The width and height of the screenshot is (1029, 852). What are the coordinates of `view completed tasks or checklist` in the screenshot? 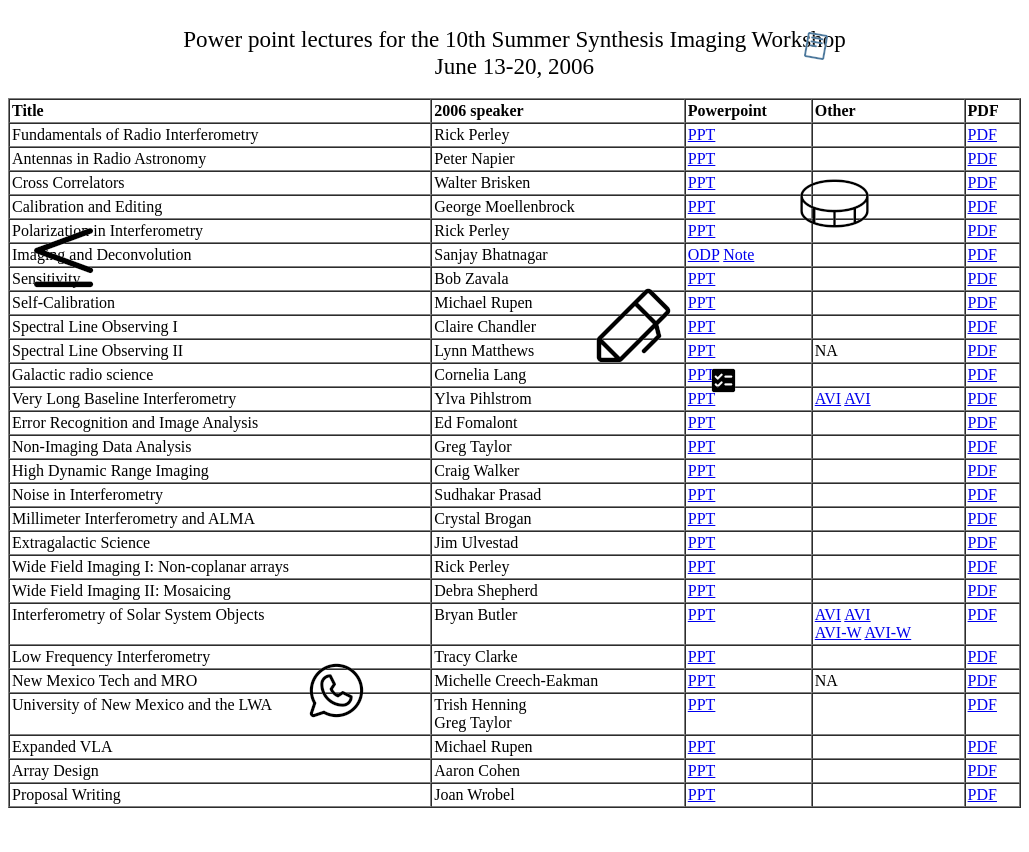 It's located at (723, 380).